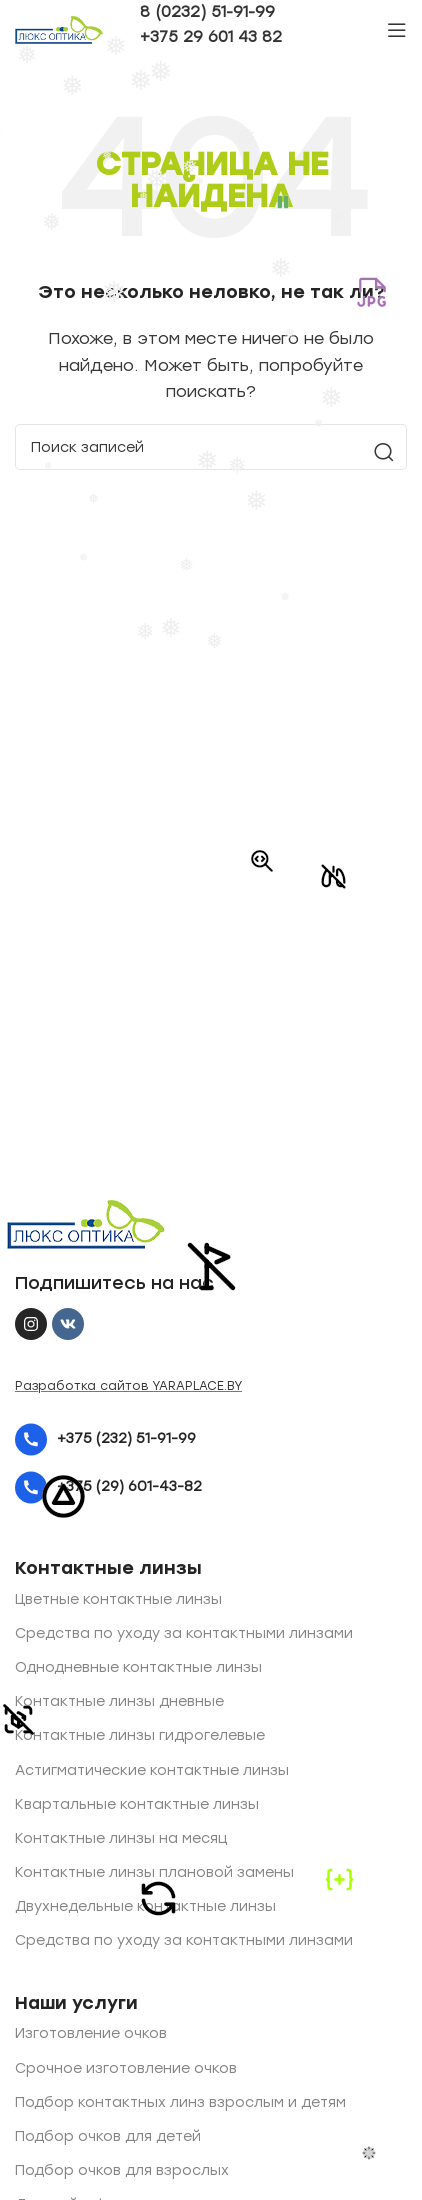 This screenshot has height=2200, width=422. Describe the element at coordinates (333, 876) in the screenshot. I see `indicates respiratory function disabled or unavailable` at that location.